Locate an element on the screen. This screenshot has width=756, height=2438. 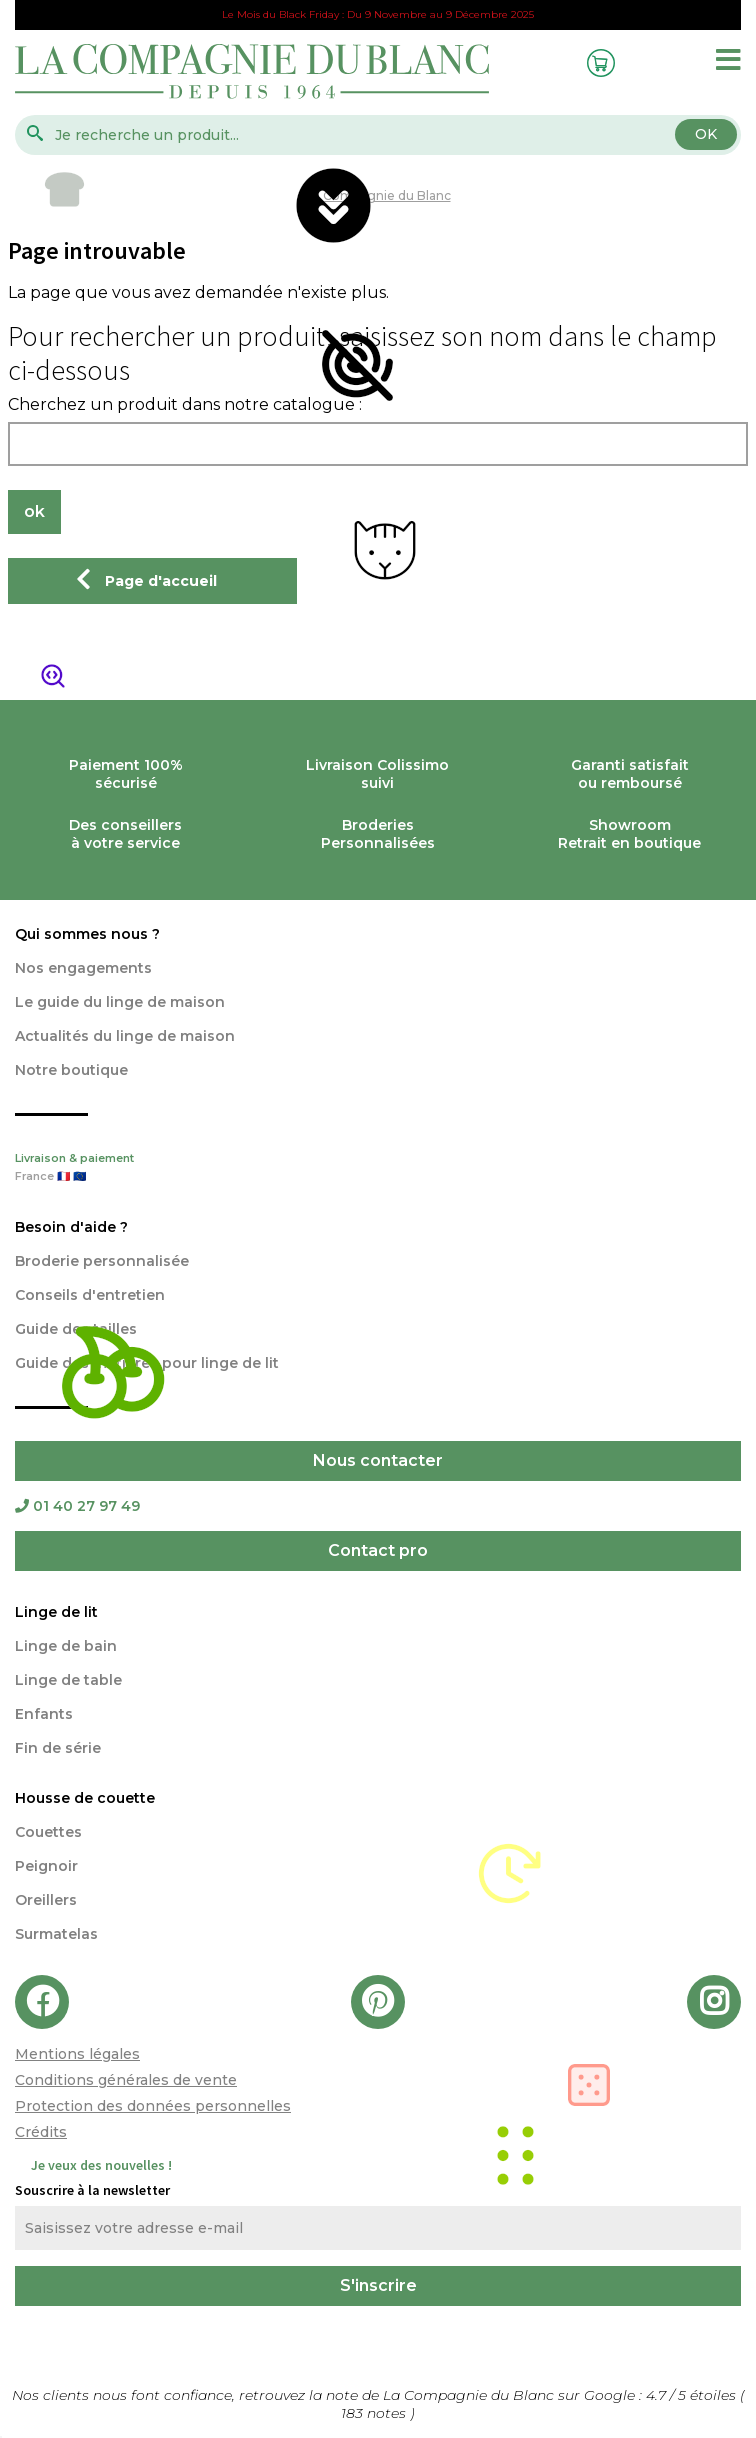
access bakery or bread-related content is located at coordinates (64, 189).